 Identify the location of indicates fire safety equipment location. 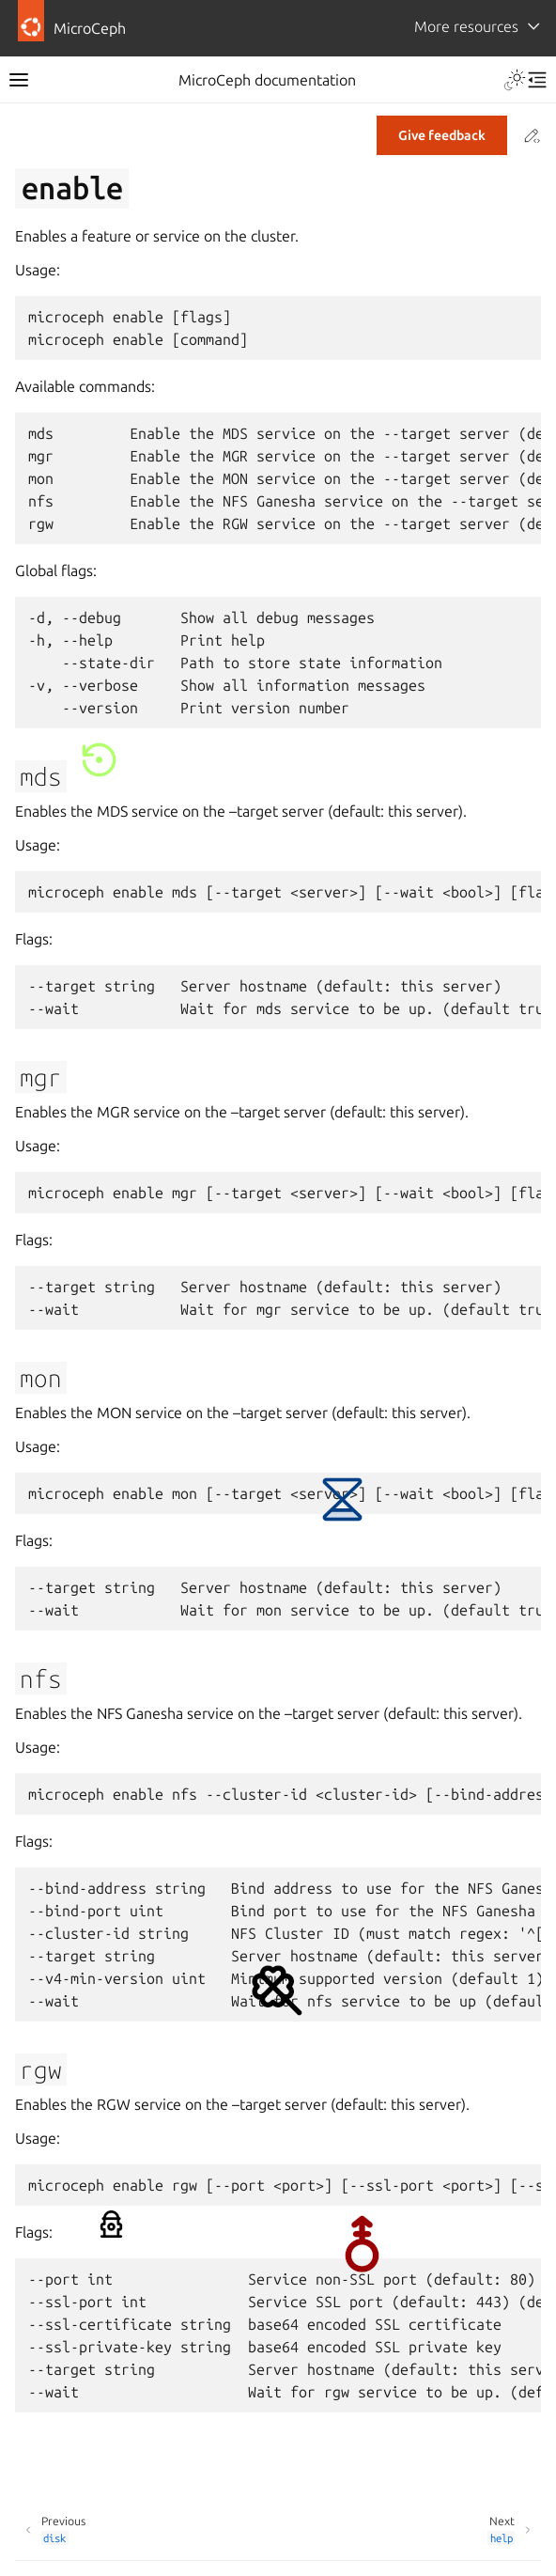
(111, 2224).